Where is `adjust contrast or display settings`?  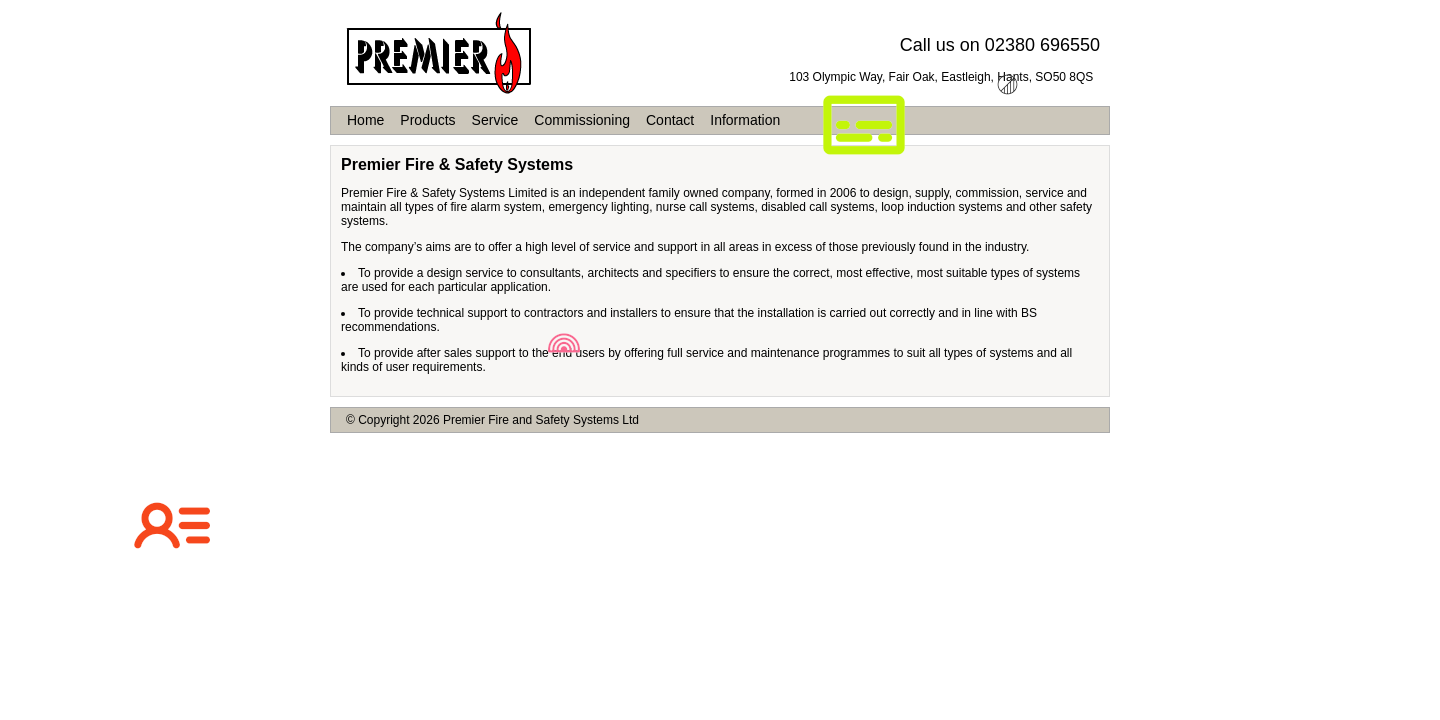 adjust contrast or display settings is located at coordinates (1007, 84).